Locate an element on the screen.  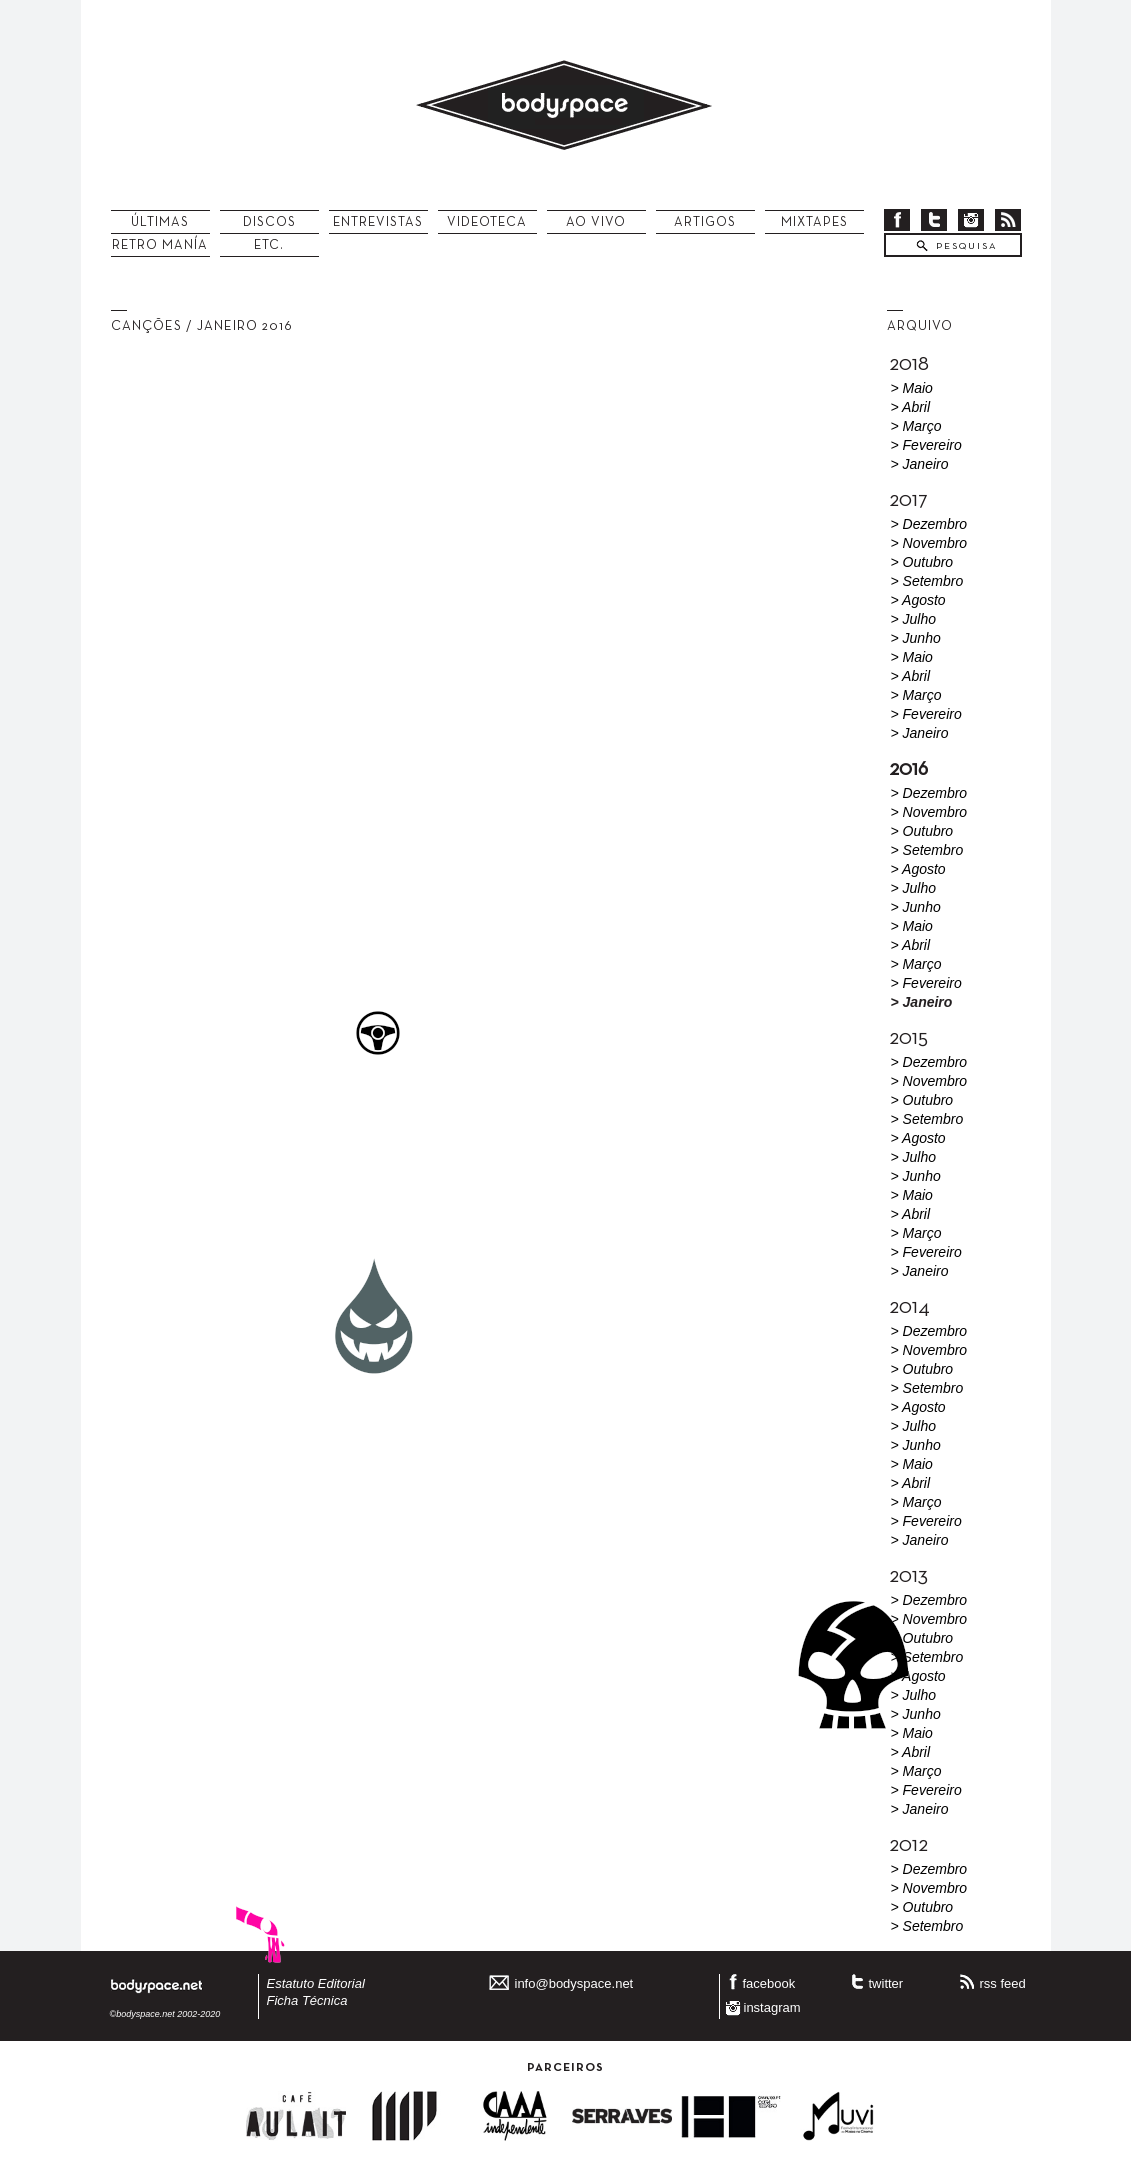
access driving or vehicle controls is located at coordinates (378, 1033).